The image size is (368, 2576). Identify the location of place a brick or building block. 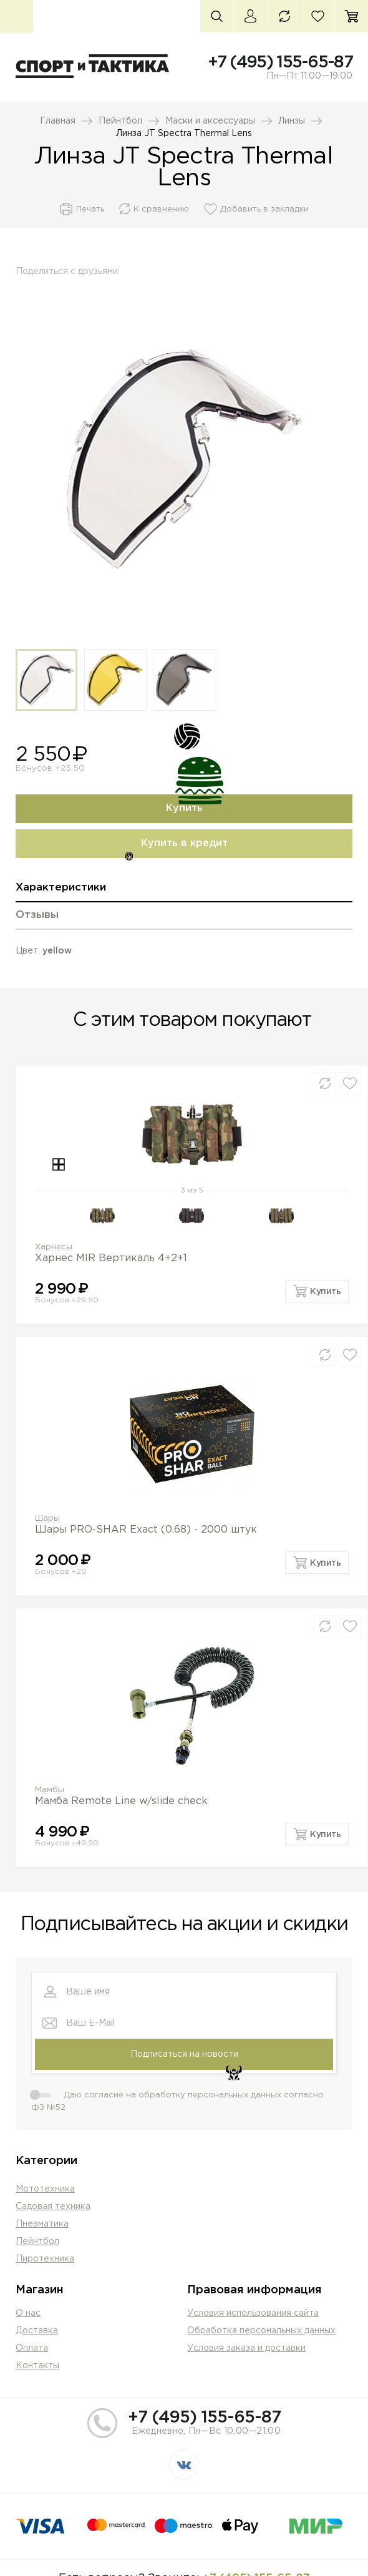
(59, 1164).